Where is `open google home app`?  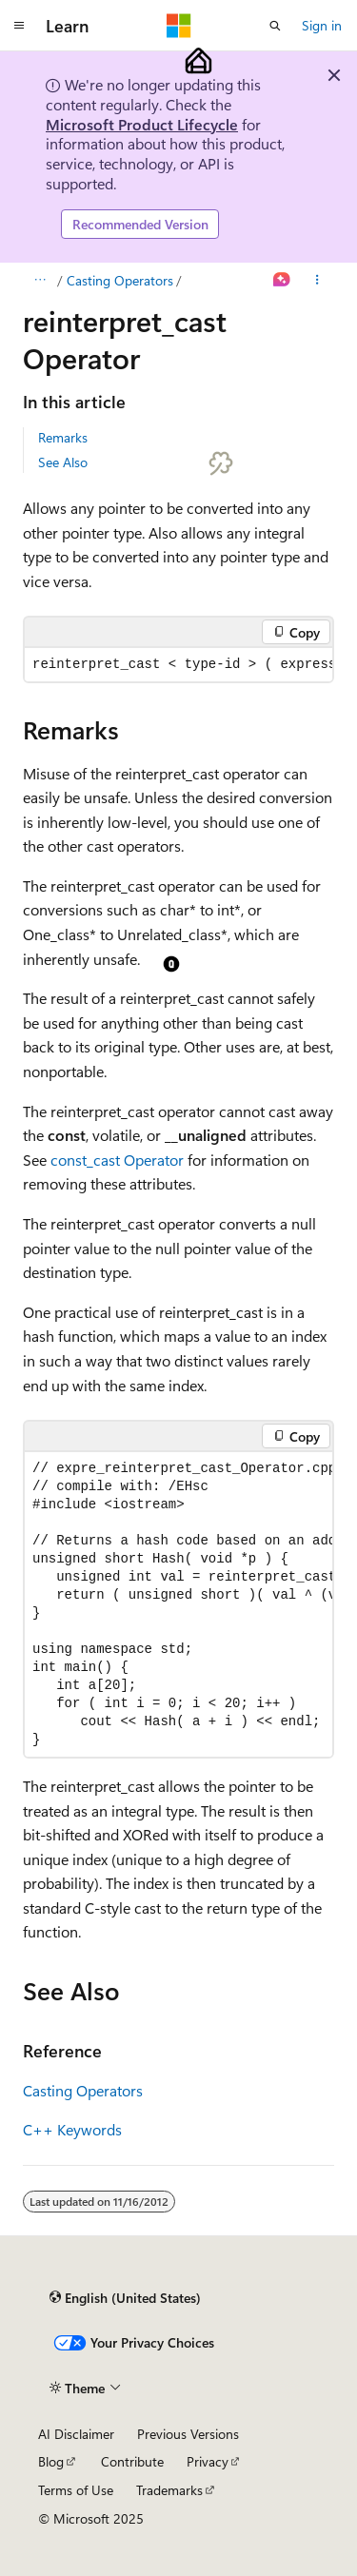
open google home app is located at coordinates (198, 60).